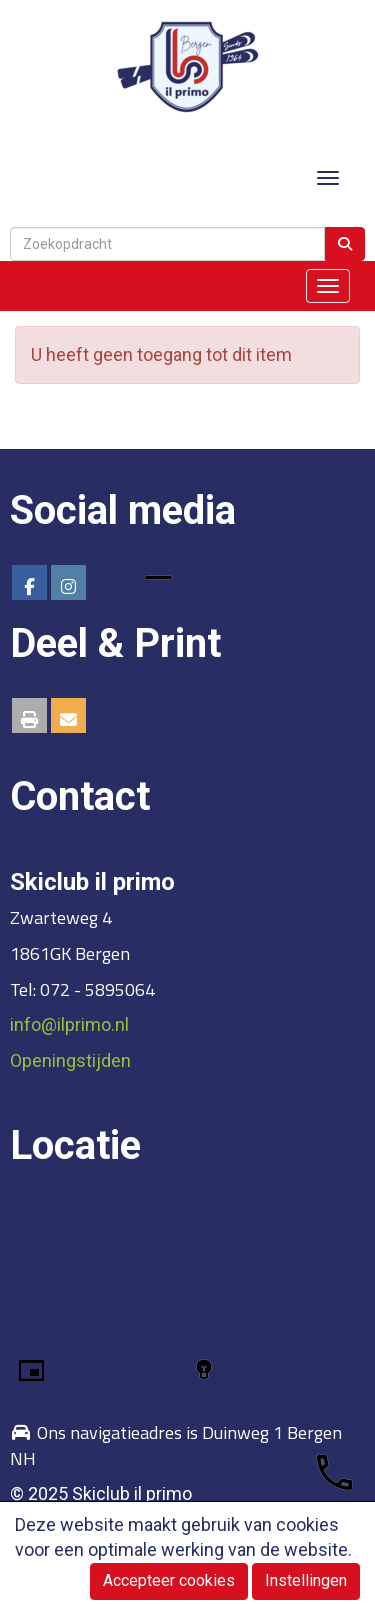  I want to click on enable picture-in-picture mode, so click(31, 1370).